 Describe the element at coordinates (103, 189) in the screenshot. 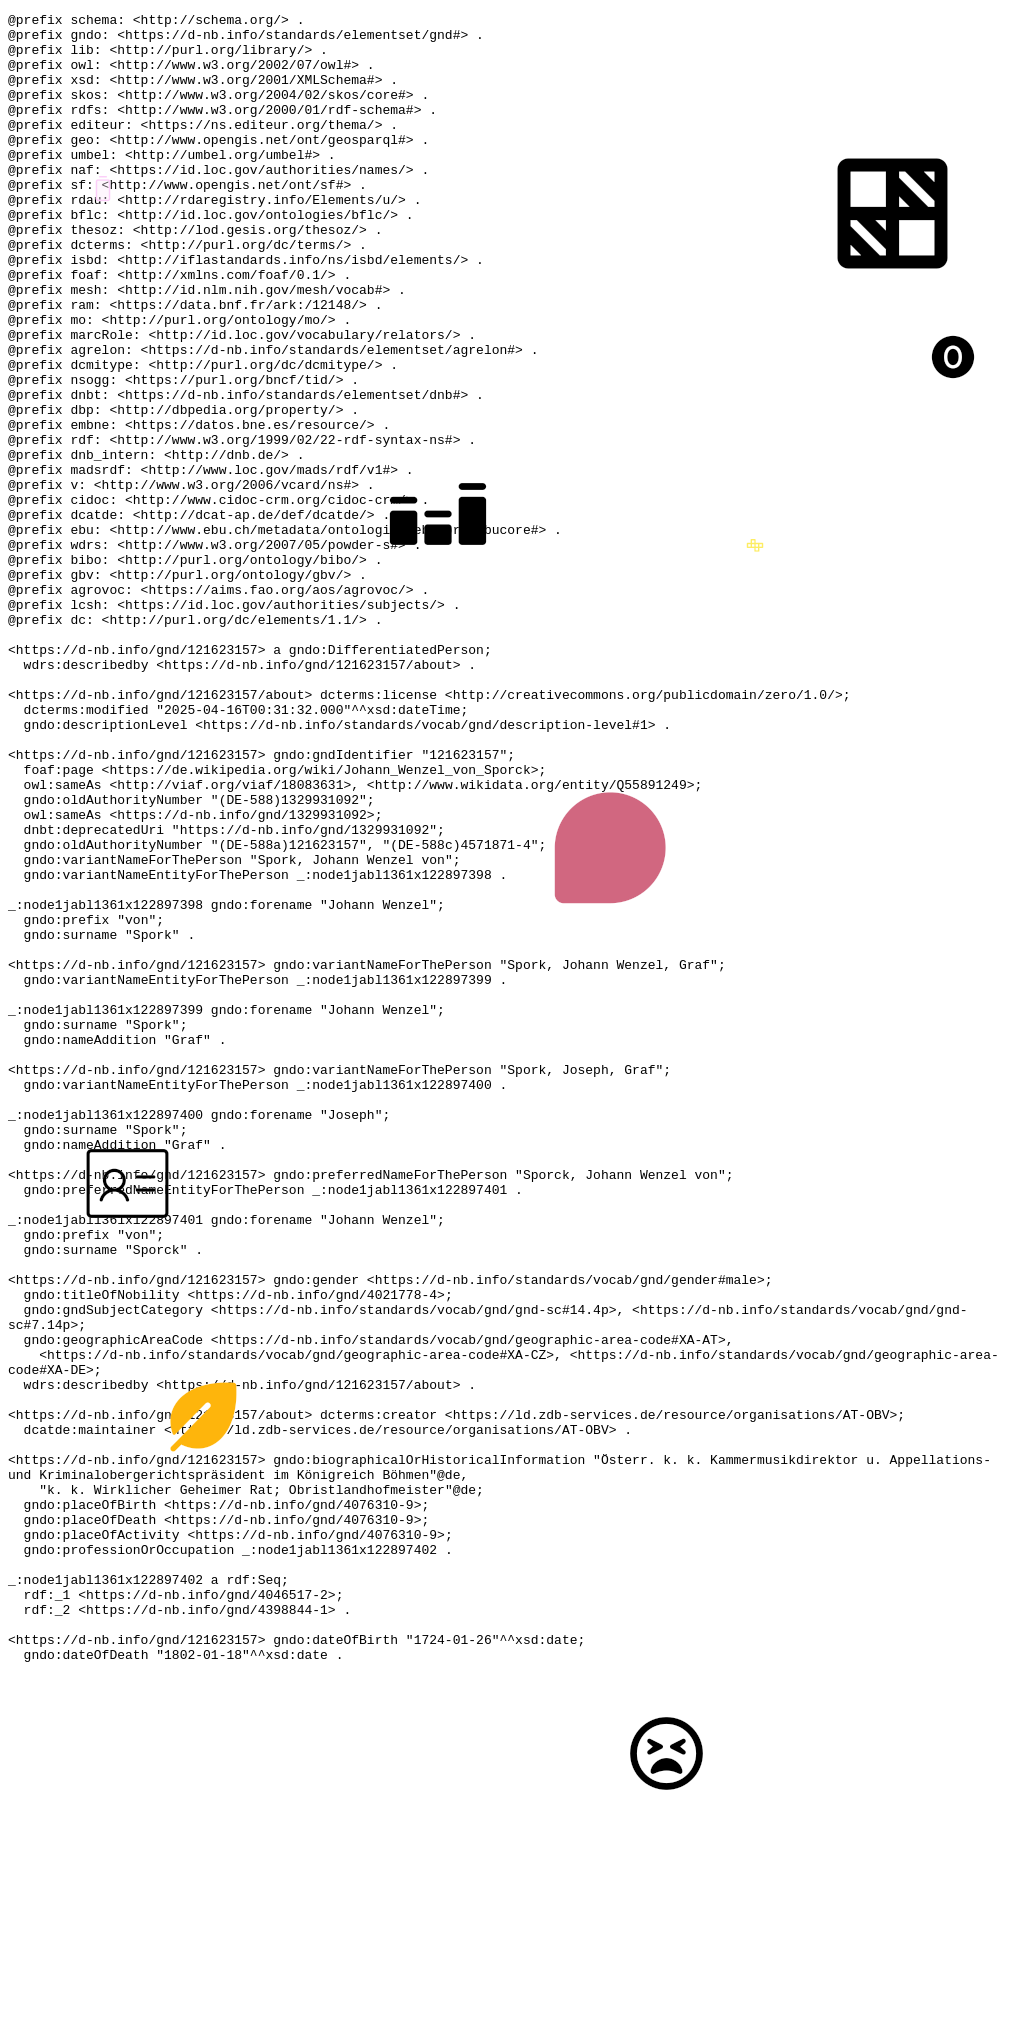

I see `indicates battery is completely drained` at that location.